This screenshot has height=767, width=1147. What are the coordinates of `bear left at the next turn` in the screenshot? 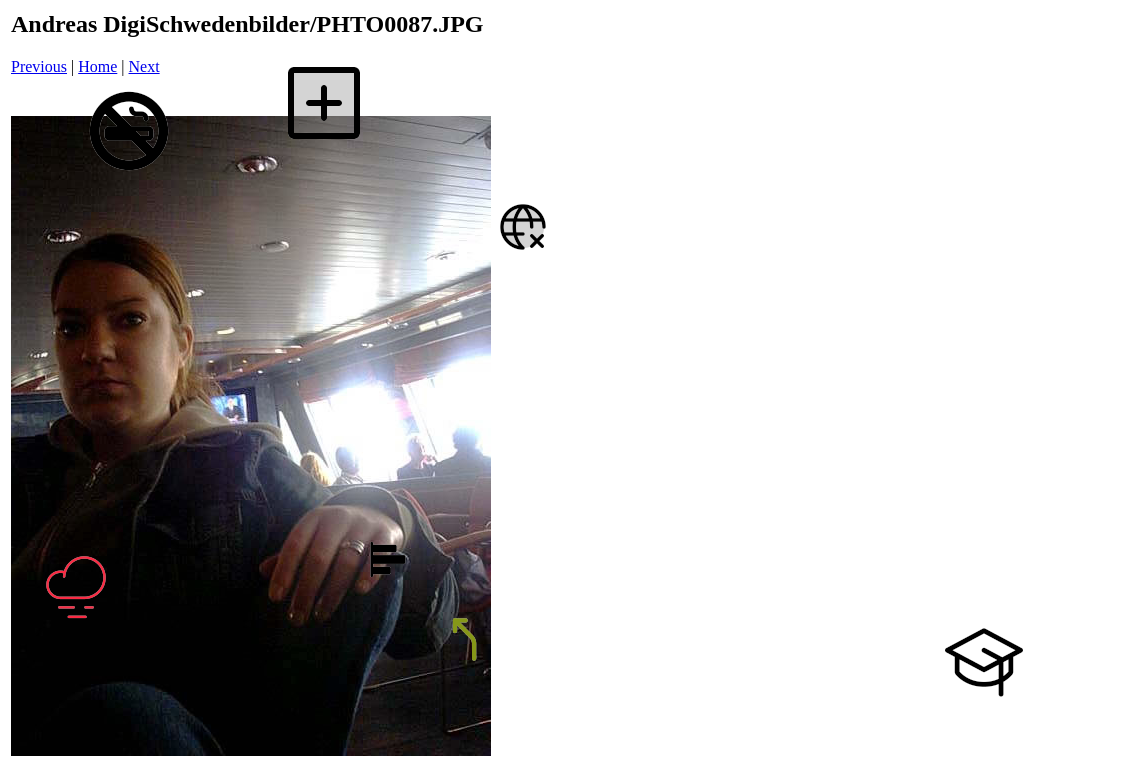 It's located at (463, 639).